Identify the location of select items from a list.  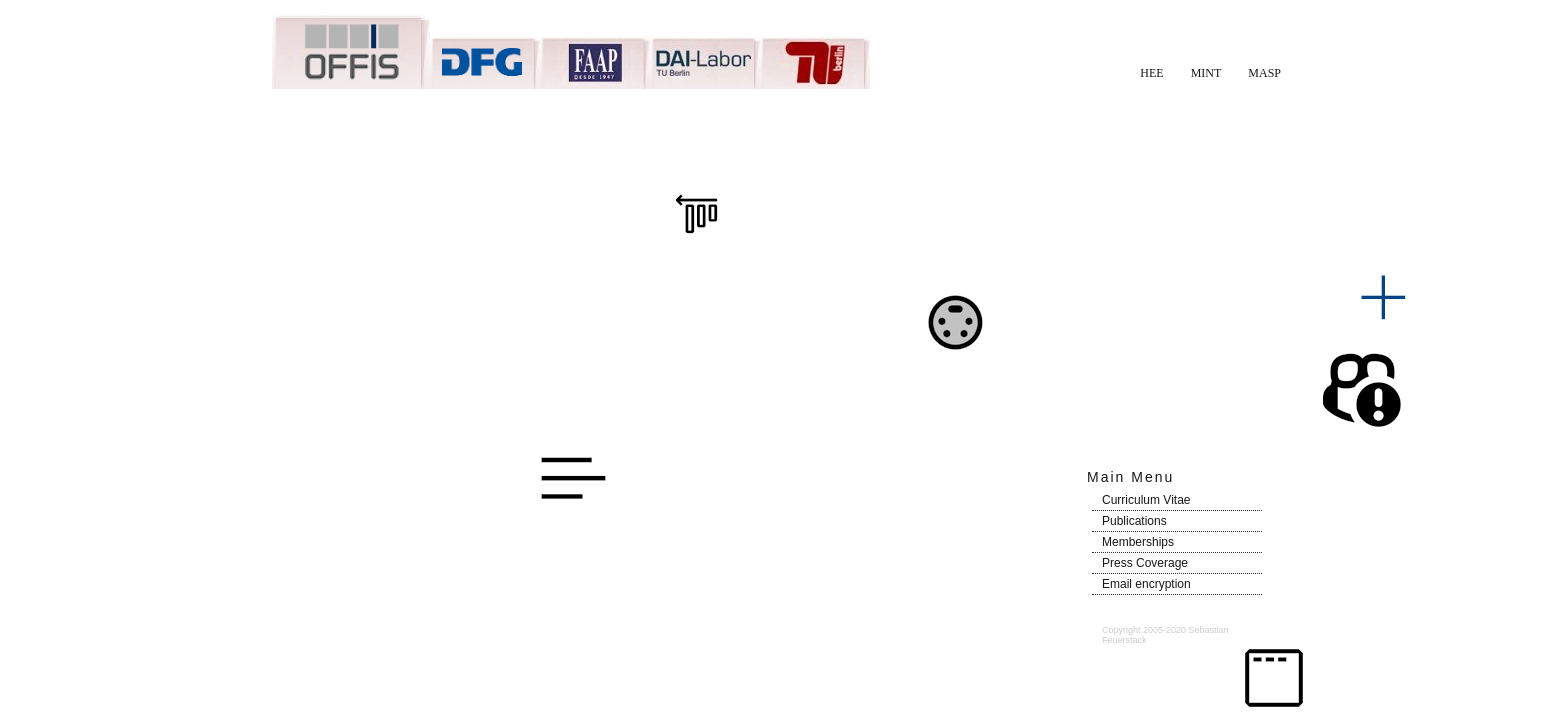
(573, 480).